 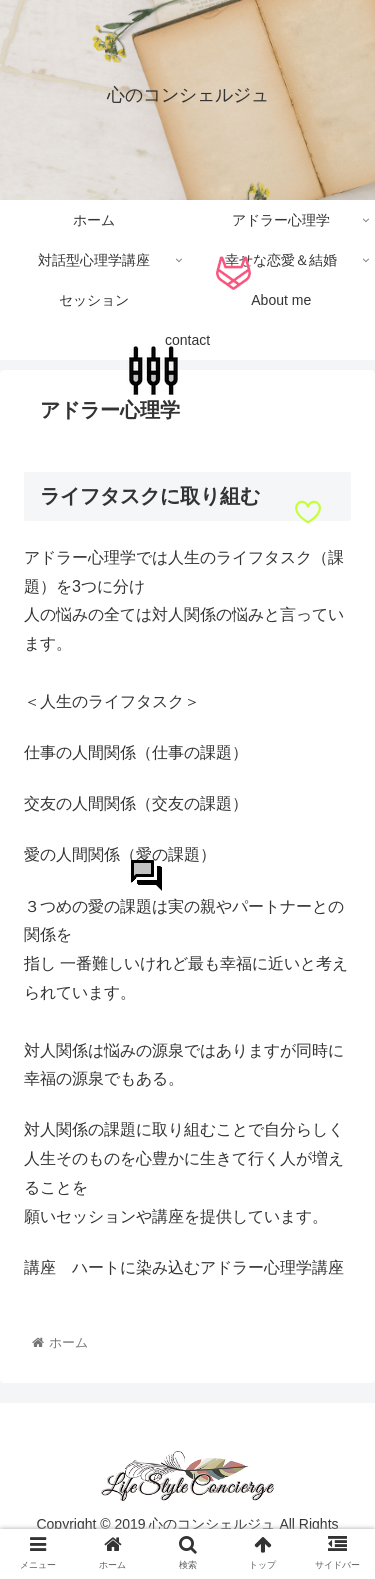 What do you see at coordinates (233, 272) in the screenshot?
I see `open GitLab repository` at bounding box center [233, 272].